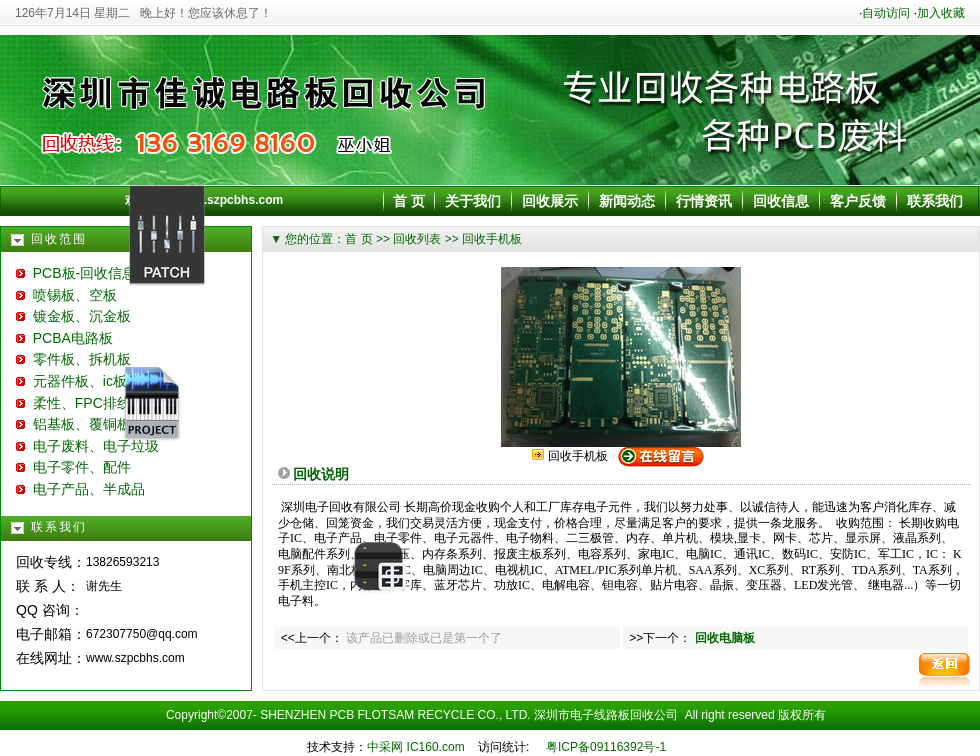  I want to click on configure windows file sharing preferences, so click(379, 567).